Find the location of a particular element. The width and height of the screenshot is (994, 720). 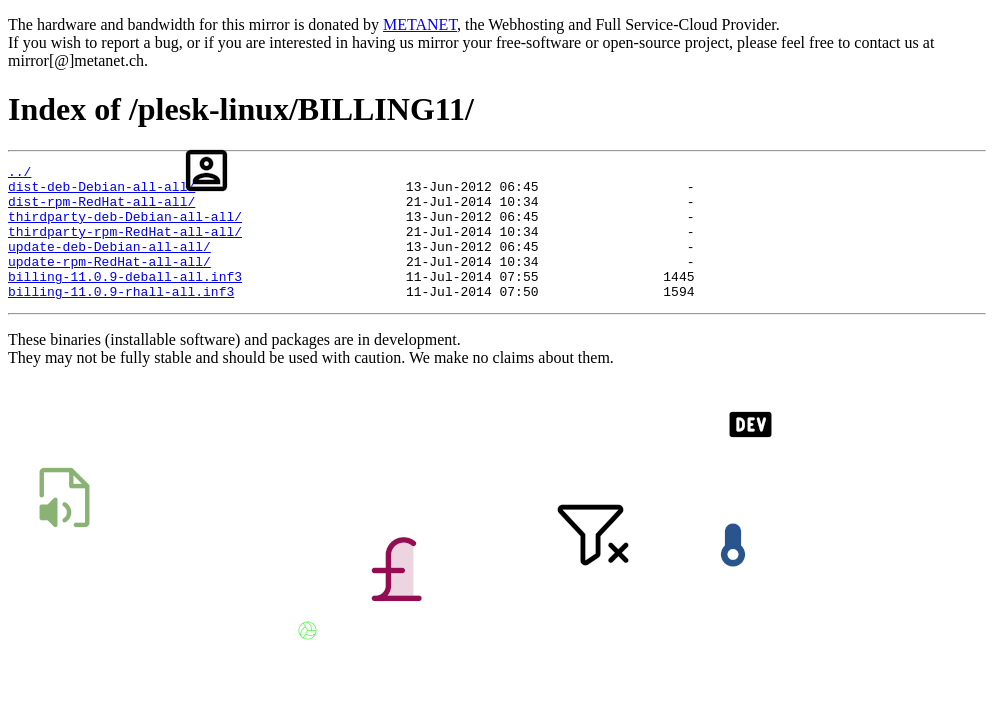

clear all active filters is located at coordinates (590, 532).